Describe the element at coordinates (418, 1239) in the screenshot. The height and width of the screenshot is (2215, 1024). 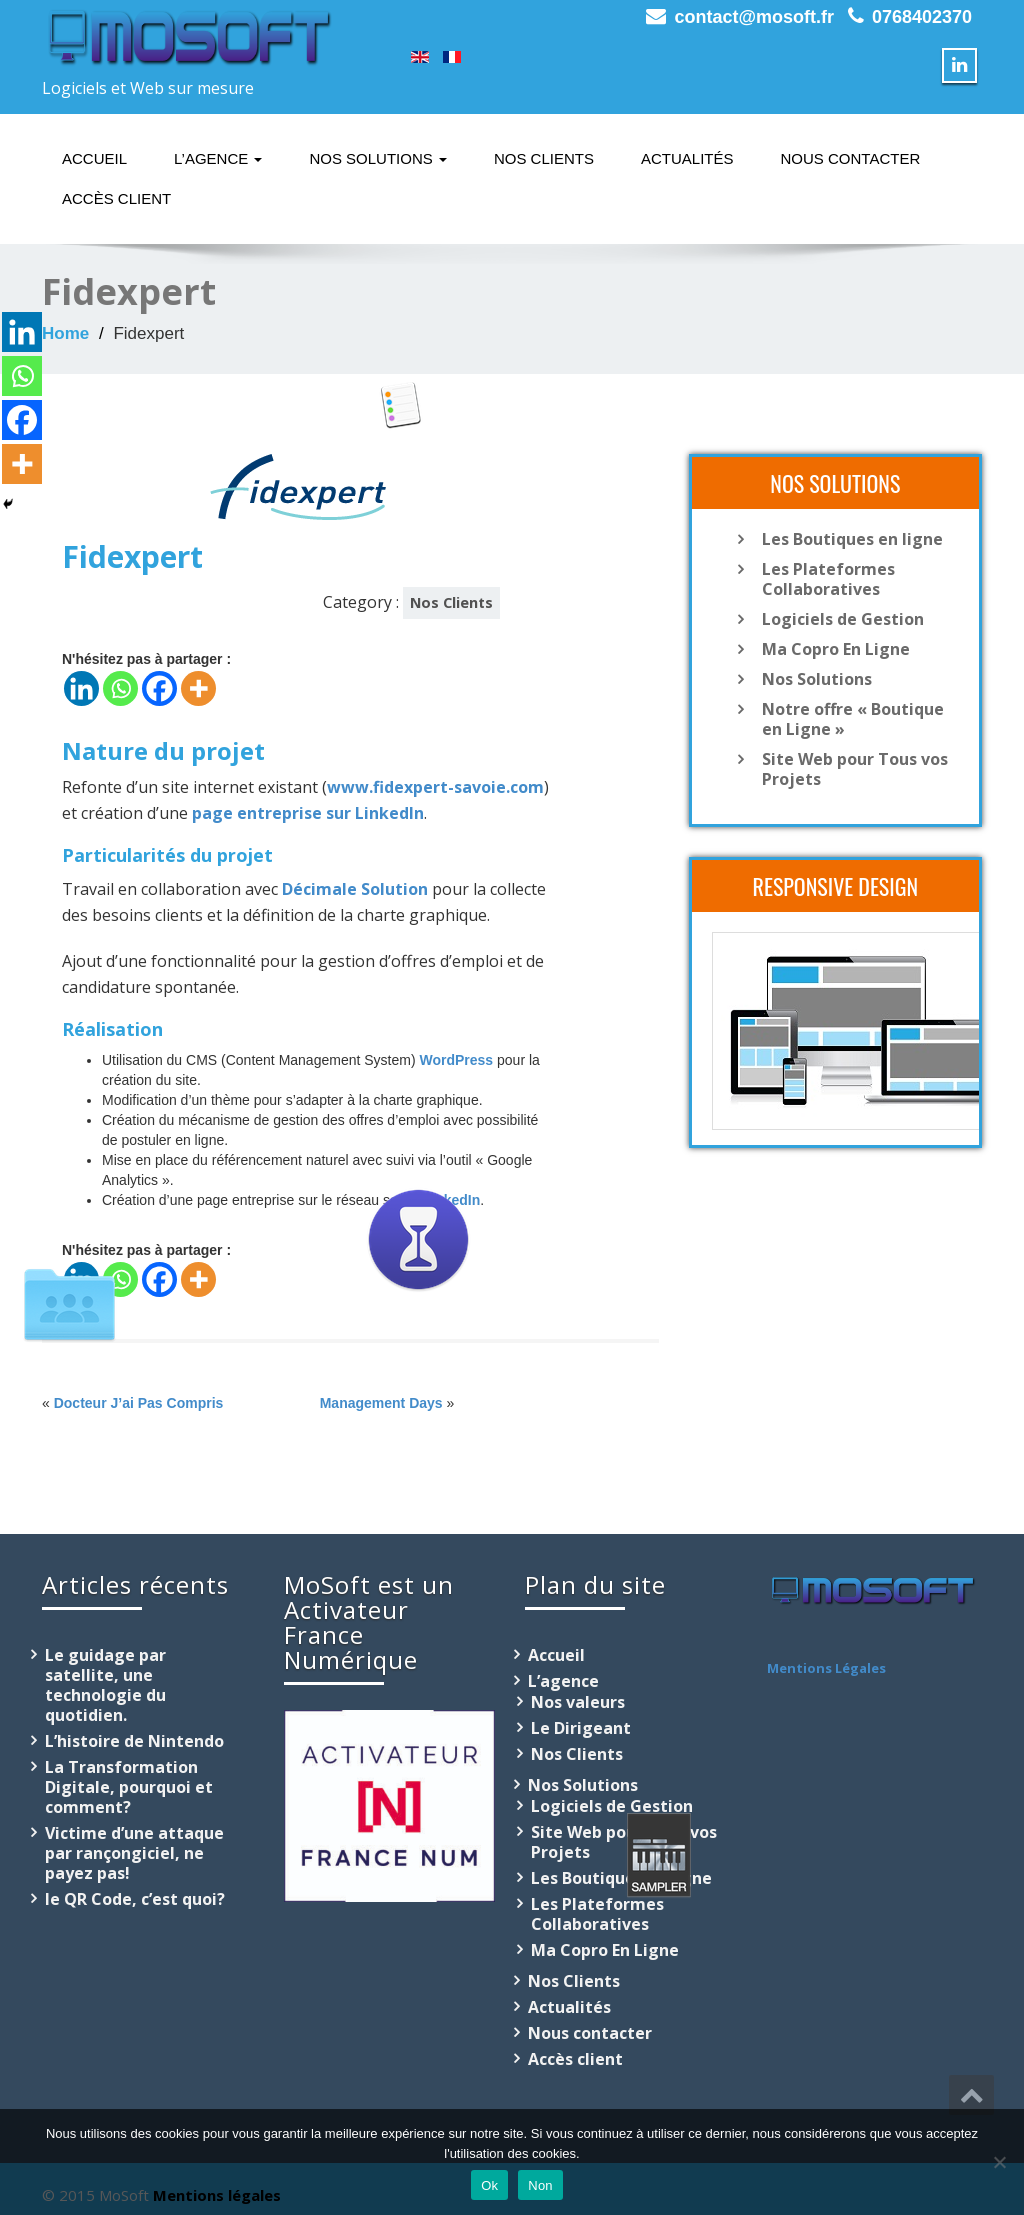
I see `view screen time usage and statistics` at that location.